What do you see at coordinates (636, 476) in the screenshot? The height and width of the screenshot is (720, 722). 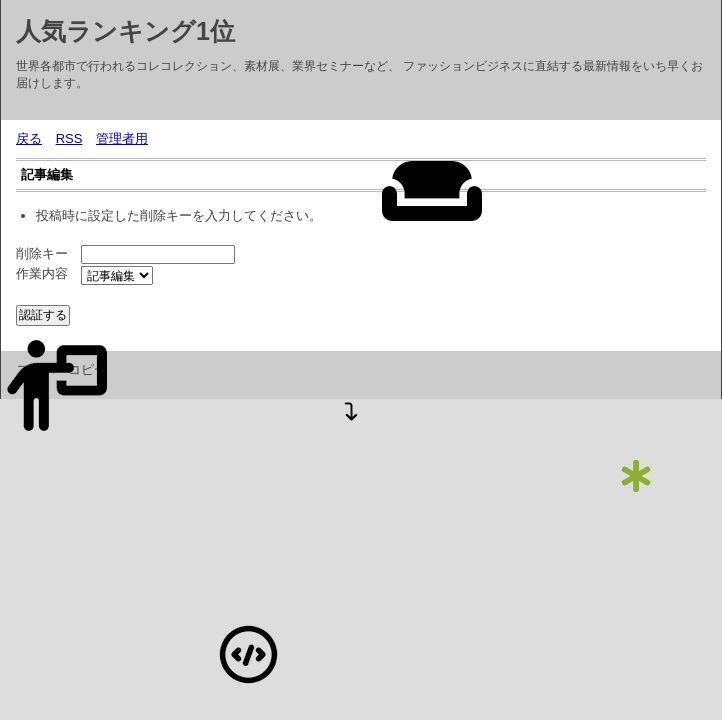 I see `access emergency medical services or health information` at bounding box center [636, 476].